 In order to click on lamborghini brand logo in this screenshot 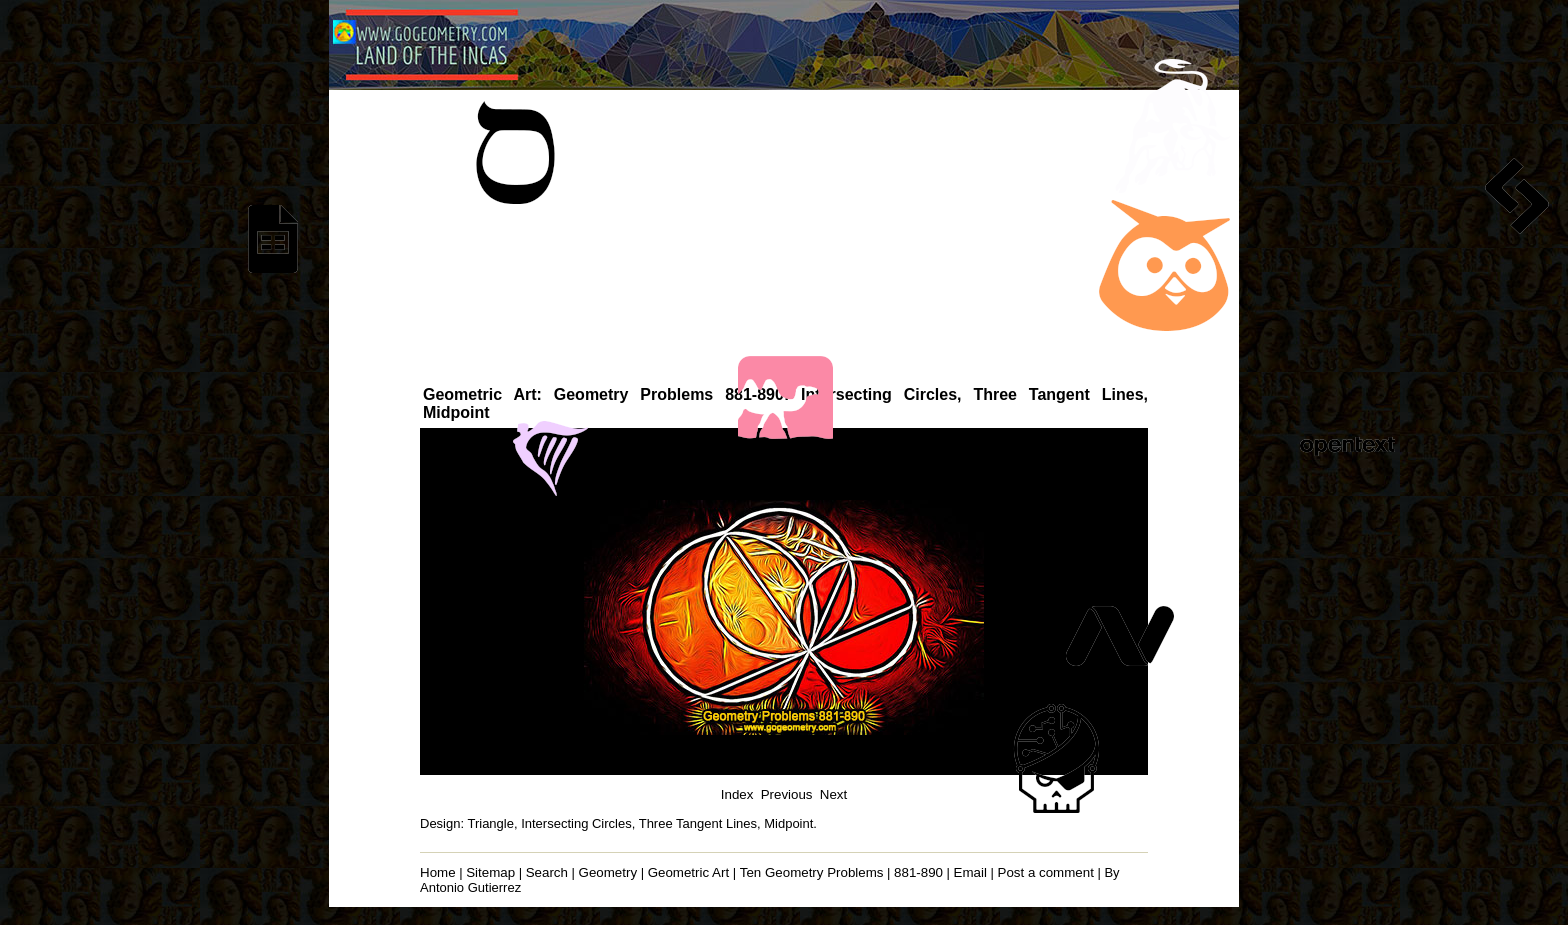, I will do `click(1173, 126)`.